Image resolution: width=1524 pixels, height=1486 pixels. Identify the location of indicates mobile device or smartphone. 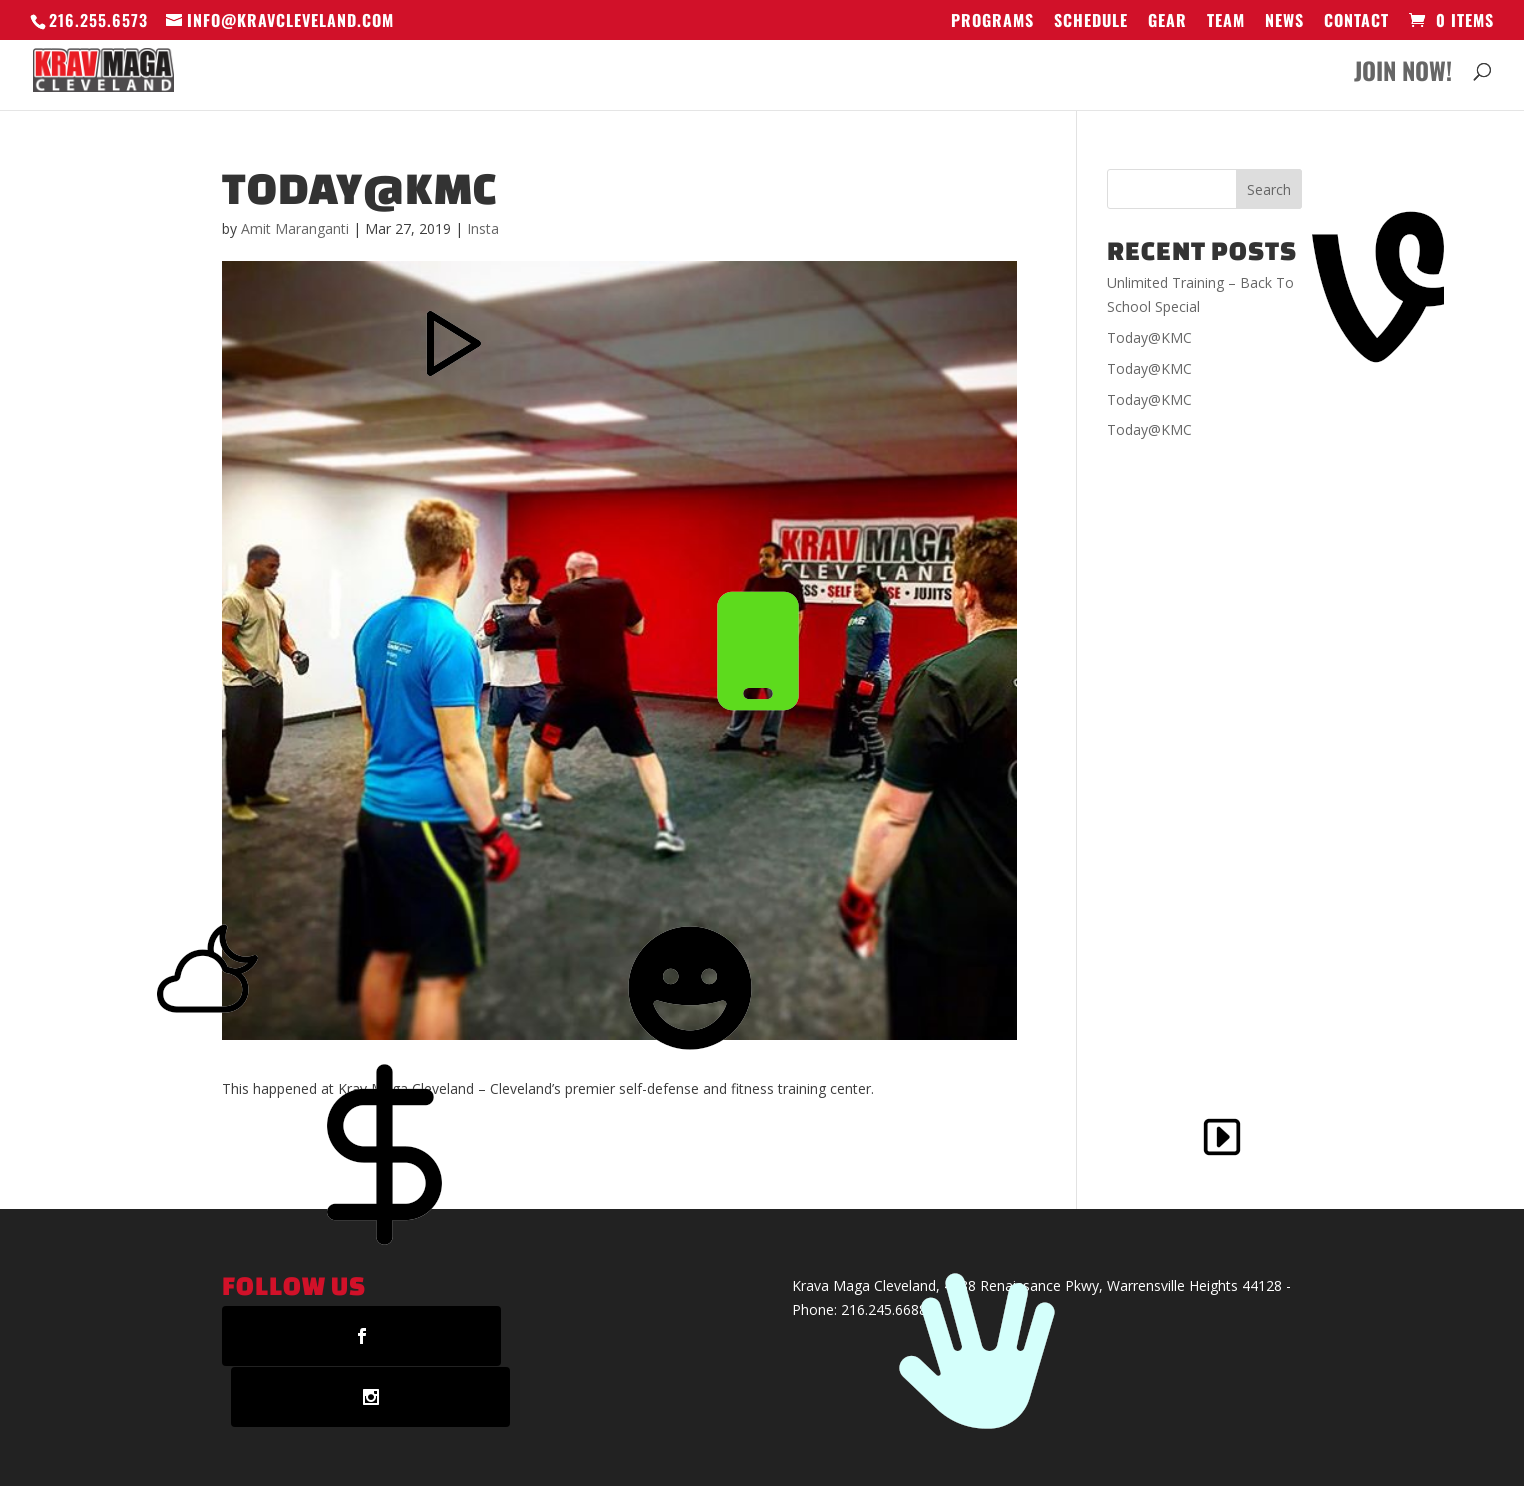
(758, 651).